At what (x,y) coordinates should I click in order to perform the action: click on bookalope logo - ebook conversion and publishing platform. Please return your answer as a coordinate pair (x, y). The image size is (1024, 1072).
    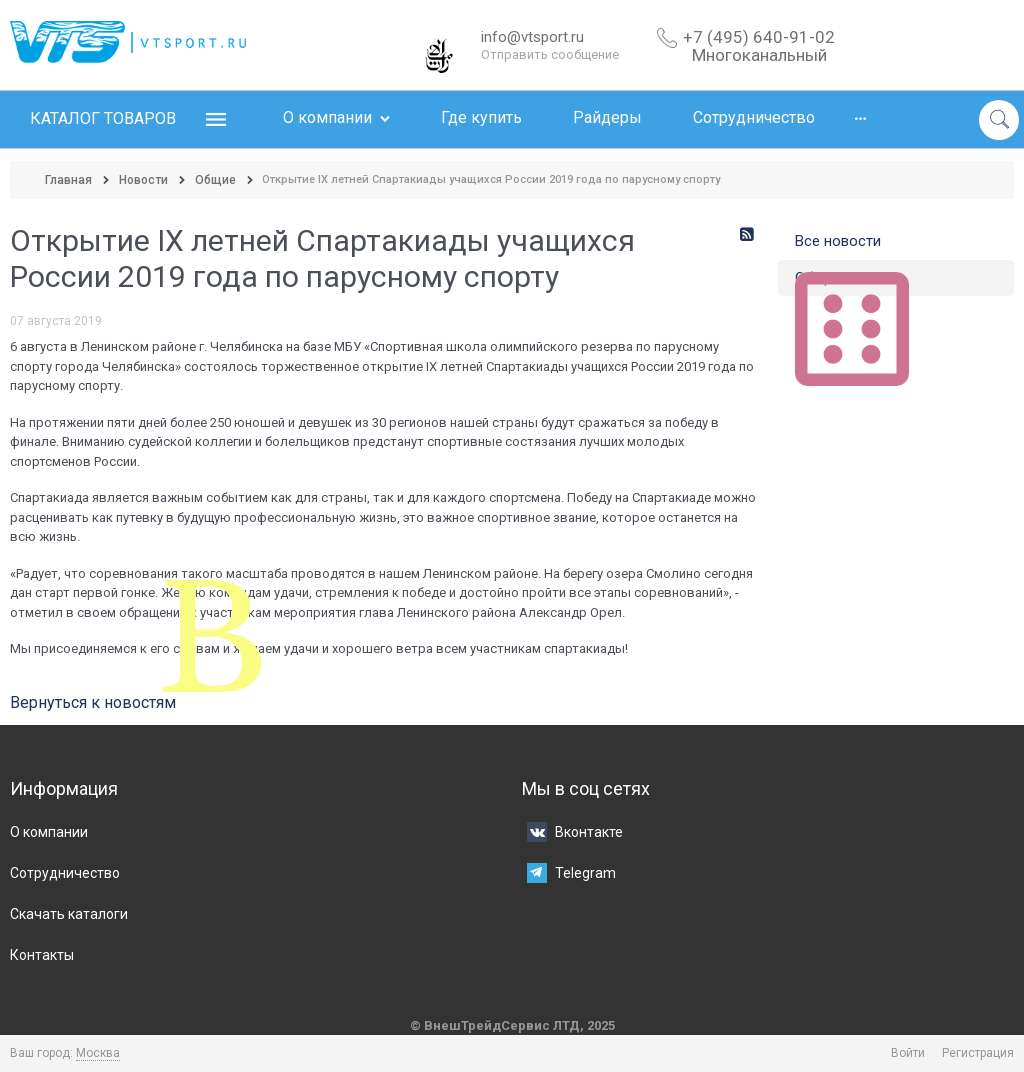
    Looking at the image, I should click on (212, 636).